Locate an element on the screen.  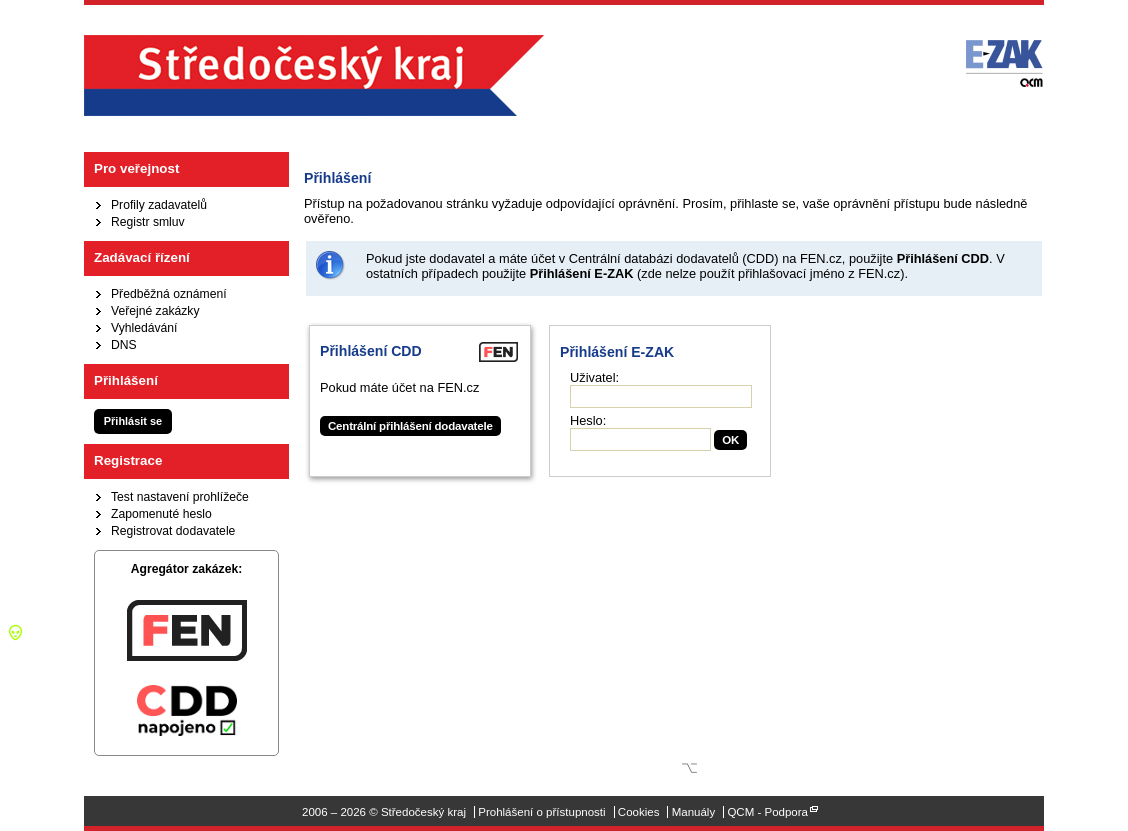
view or access sci-fi themed content is located at coordinates (15, 632).